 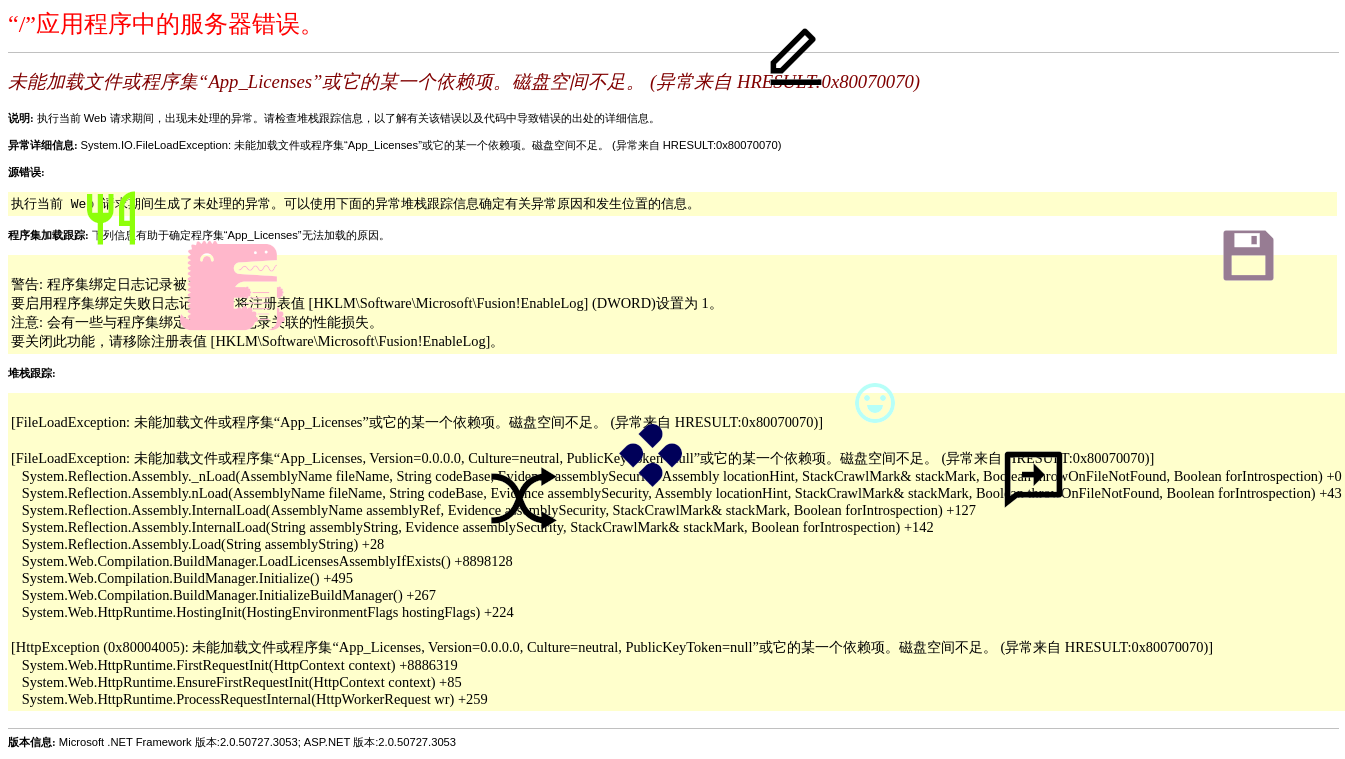 What do you see at coordinates (232, 285) in the screenshot?
I see `visit docusaurus documentation site` at bounding box center [232, 285].